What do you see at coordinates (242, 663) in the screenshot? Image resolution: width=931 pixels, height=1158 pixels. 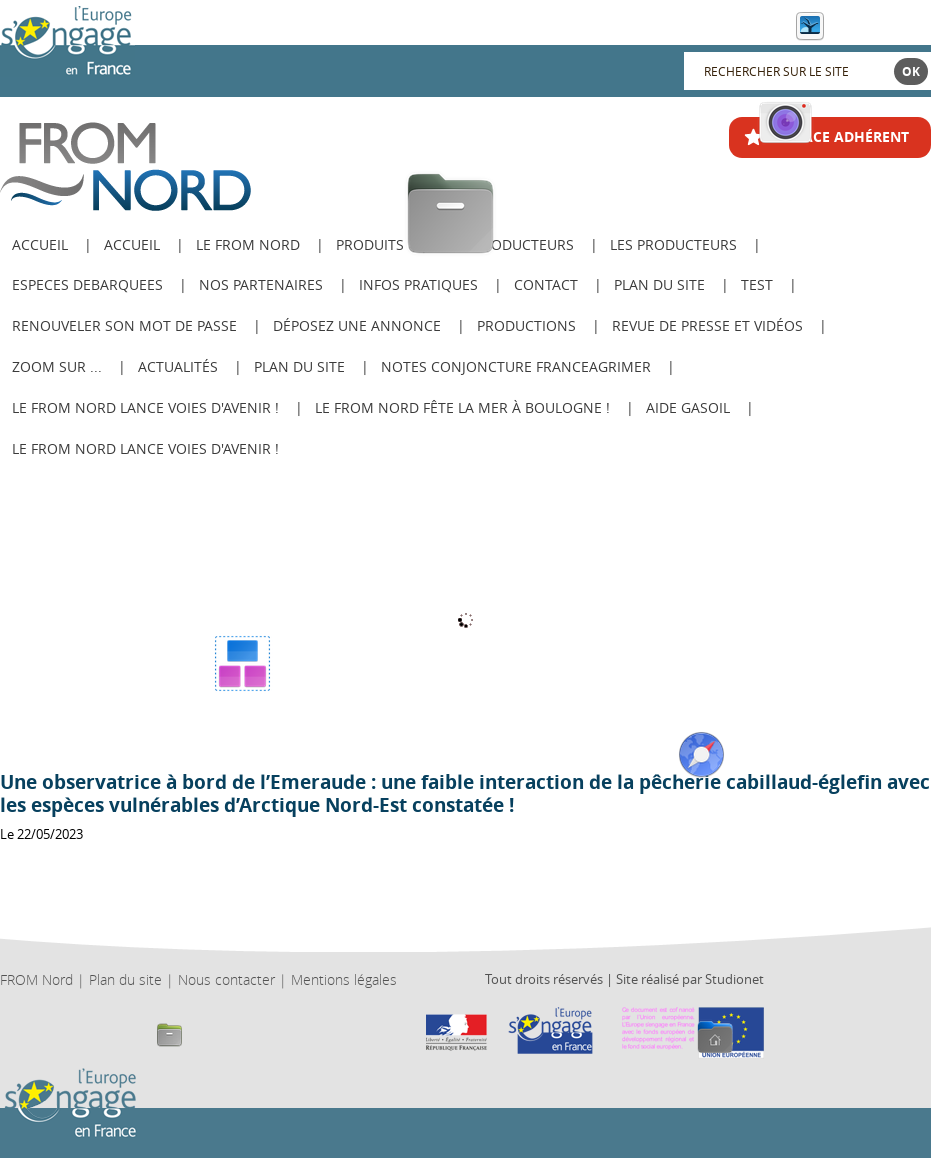 I see `select all items in the current view` at bounding box center [242, 663].